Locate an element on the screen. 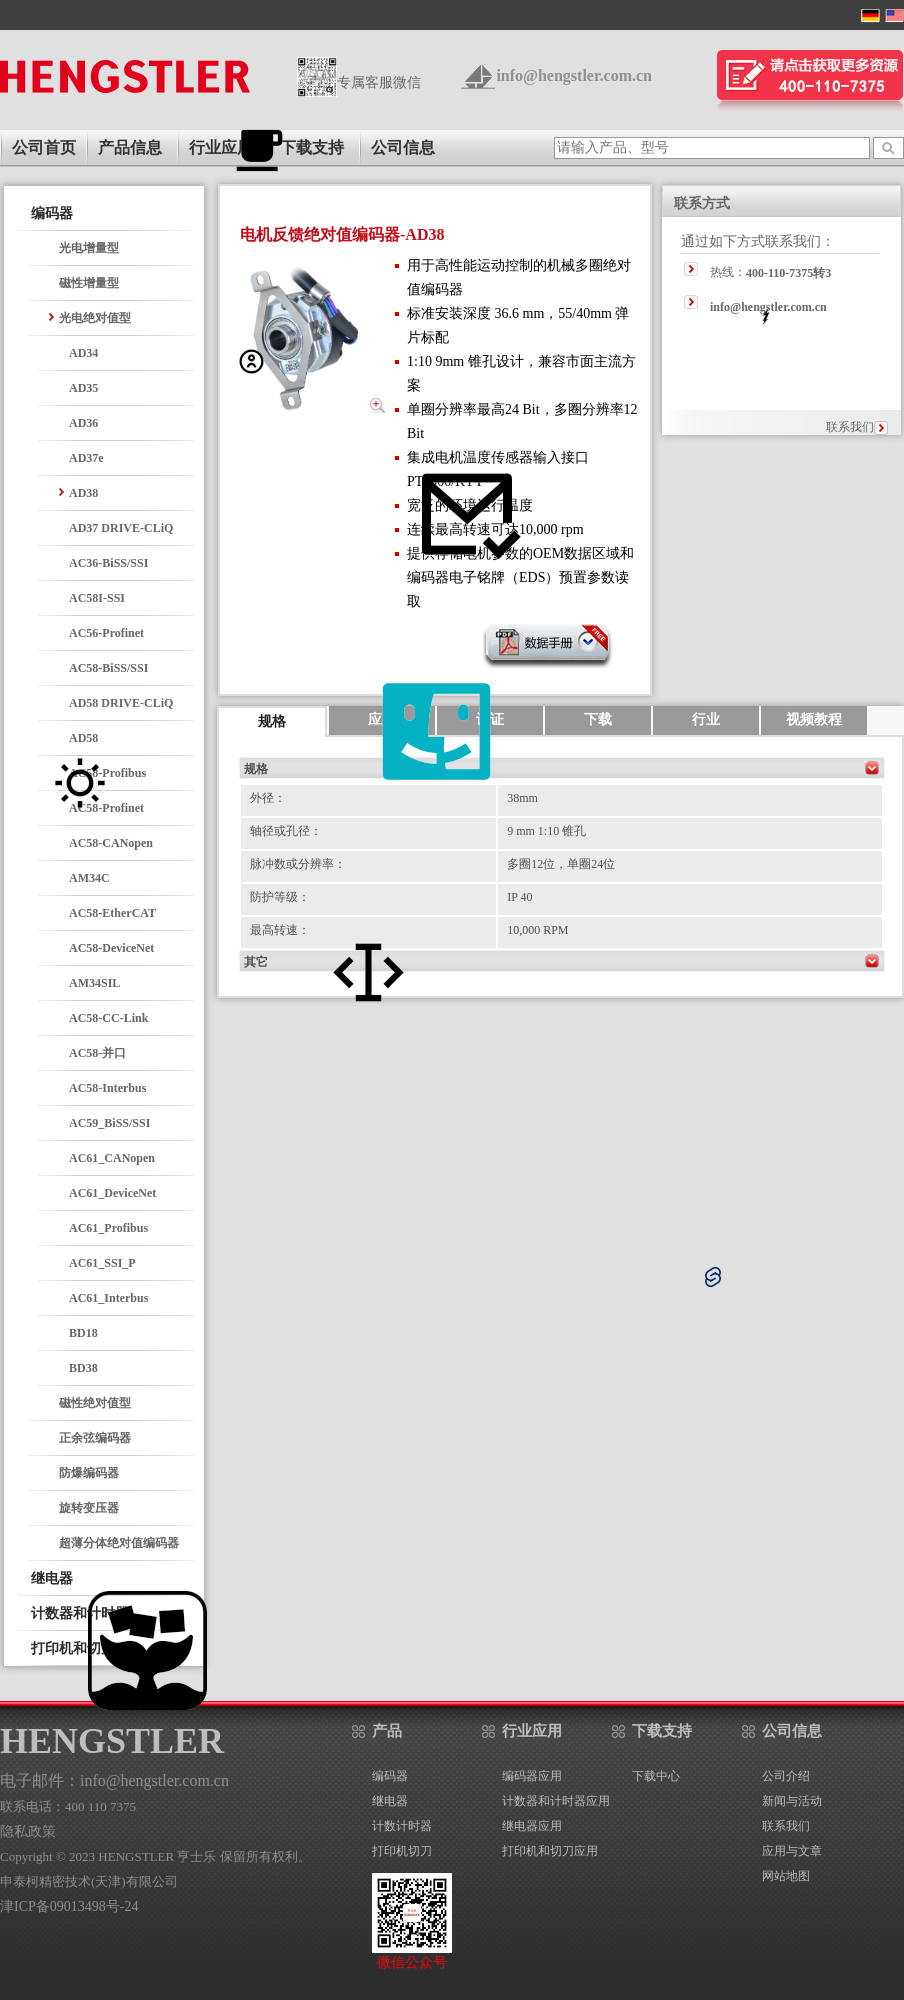 This screenshot has width=904, height=2000. email successfully sent or delivered is located at coordinates (467, 514).